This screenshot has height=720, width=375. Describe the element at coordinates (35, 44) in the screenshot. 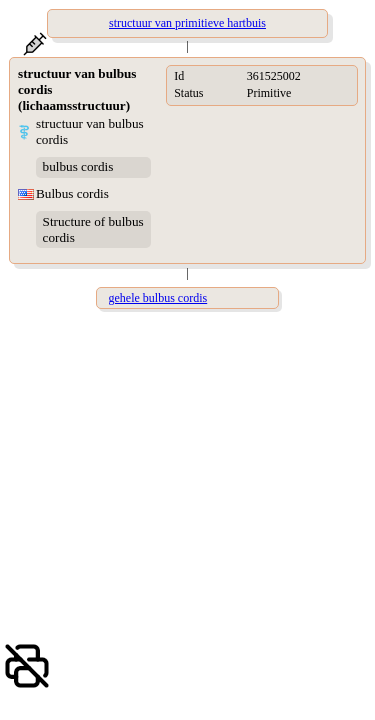

I see `access vaccination or medical records` at that location.